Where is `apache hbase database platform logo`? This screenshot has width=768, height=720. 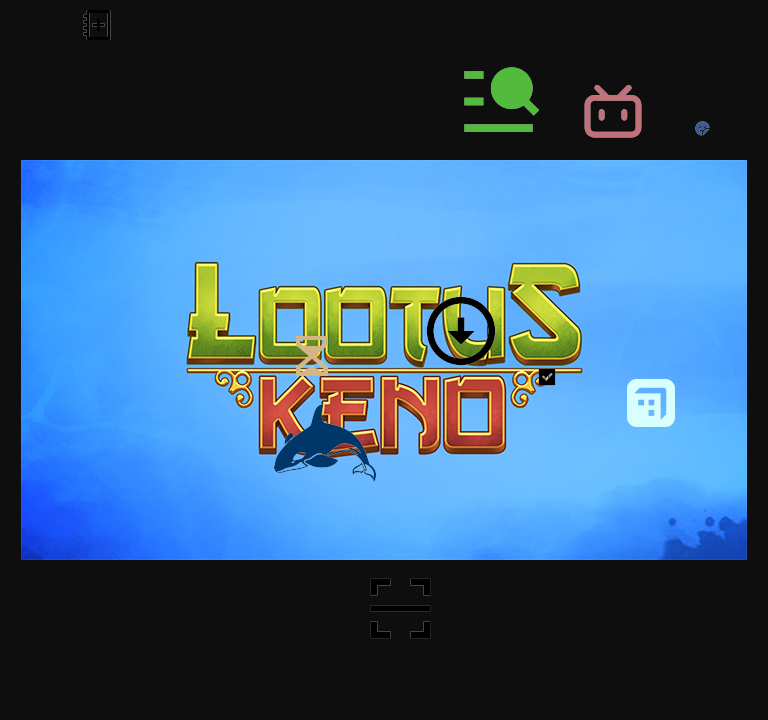 apache hbase database platform logo is located at coordinates (325, 443).